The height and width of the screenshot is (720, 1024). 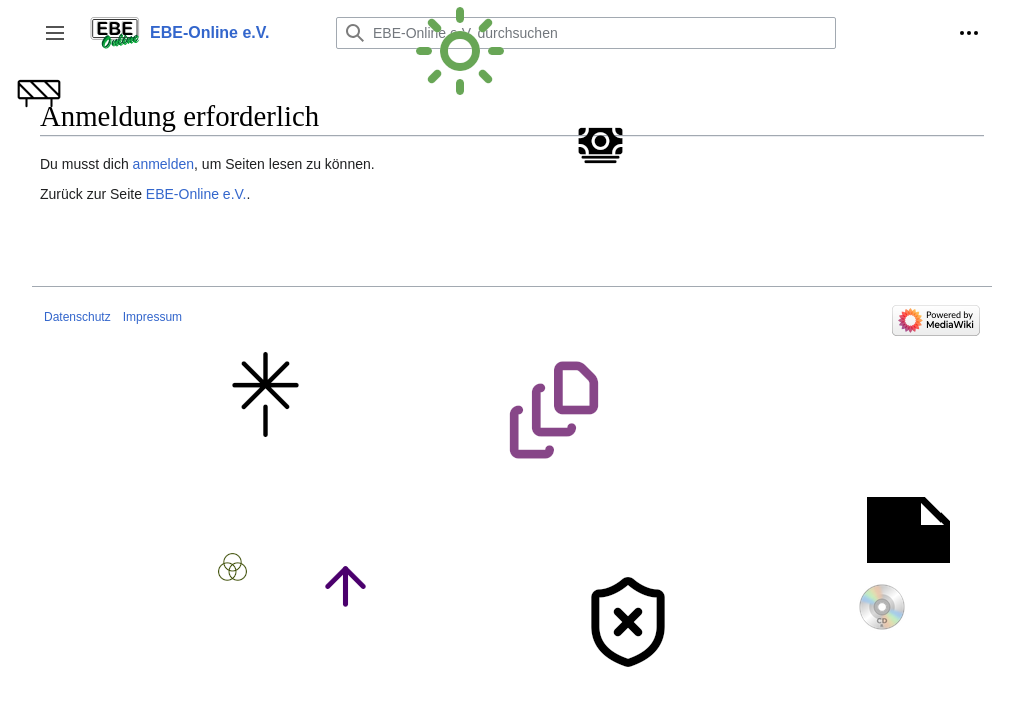 What do you see at coordinates (628, 622) in the screenshot?
I see `security protection disabled or off` at bounding box center [628, 622].